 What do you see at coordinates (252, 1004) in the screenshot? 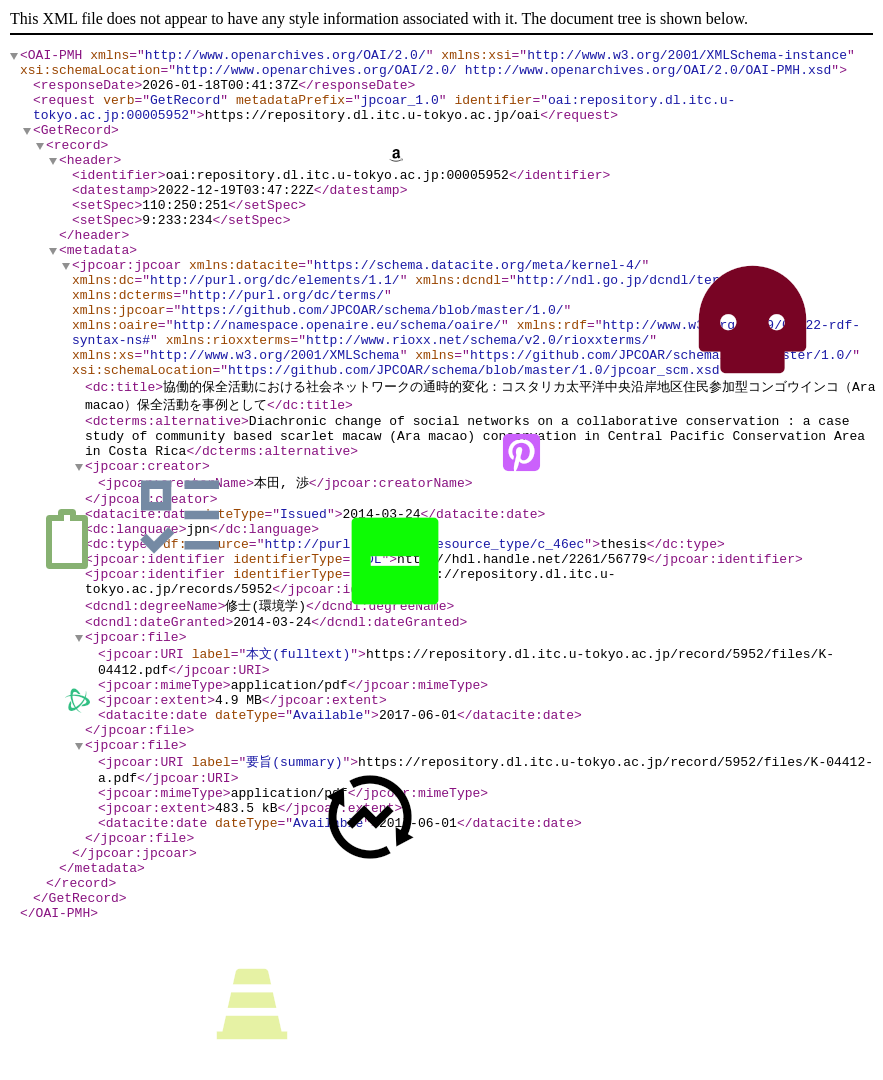
I see `indicates a road closure or blocked route` at bounding box center [252, 1004].